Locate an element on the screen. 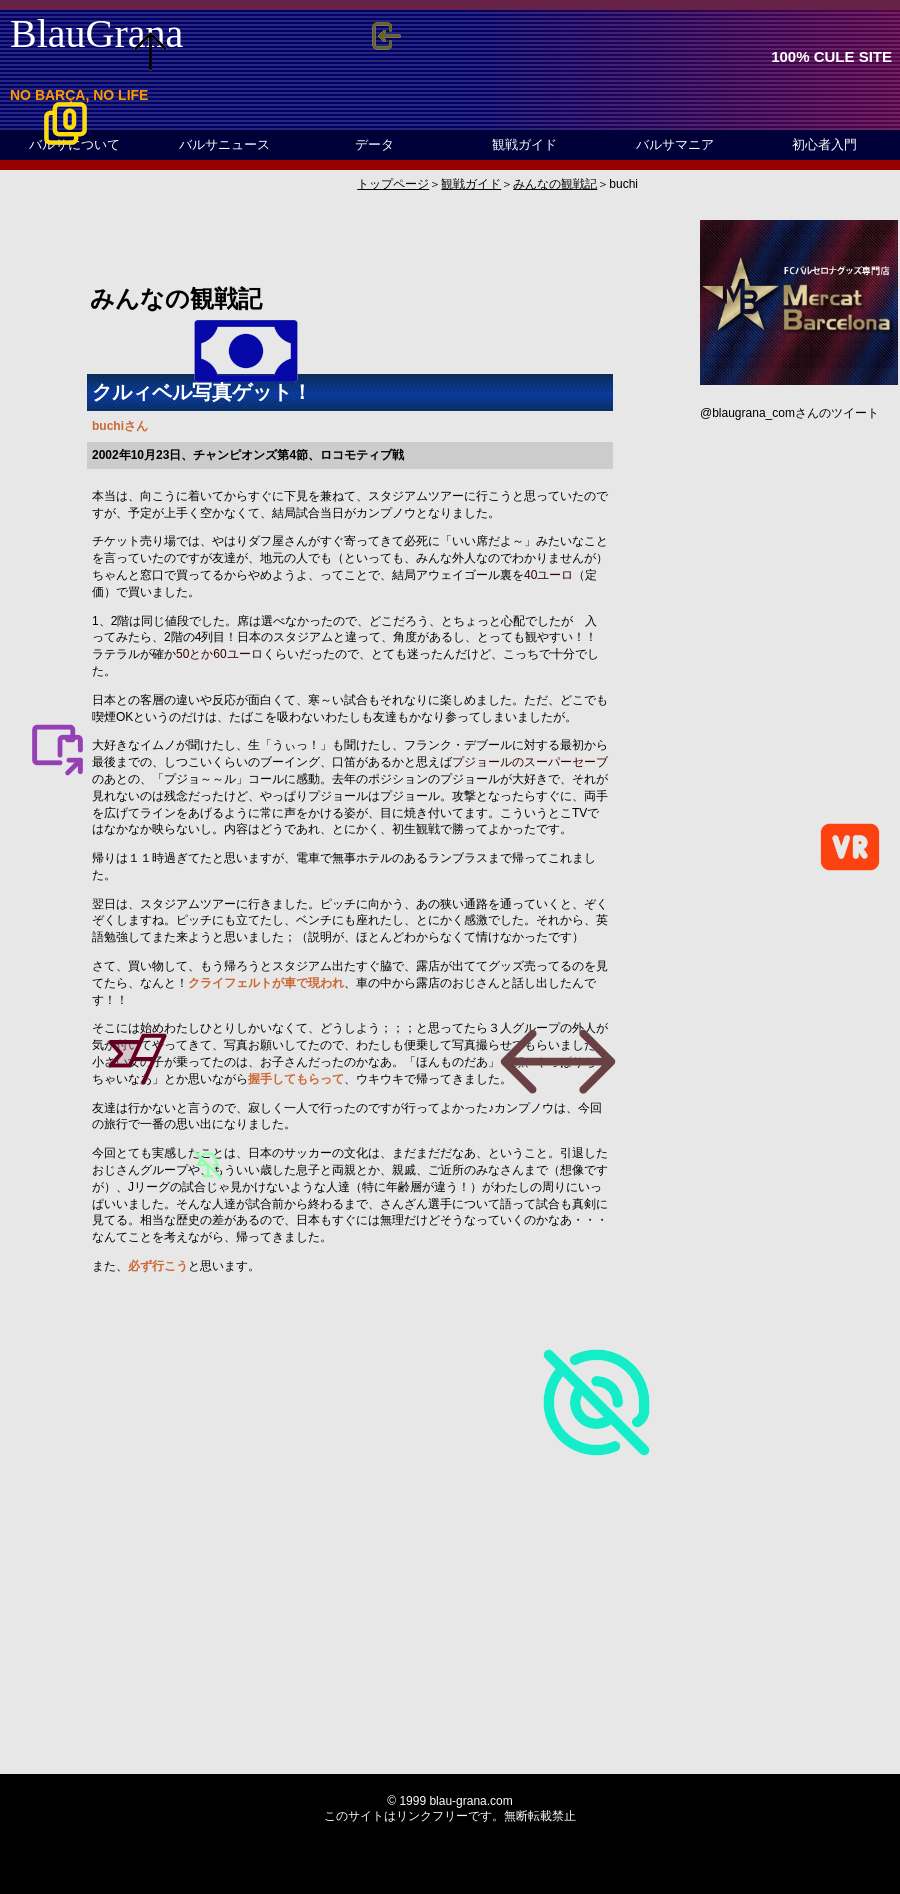  disable email or mention notifications is located at coordinates (596, 1402).